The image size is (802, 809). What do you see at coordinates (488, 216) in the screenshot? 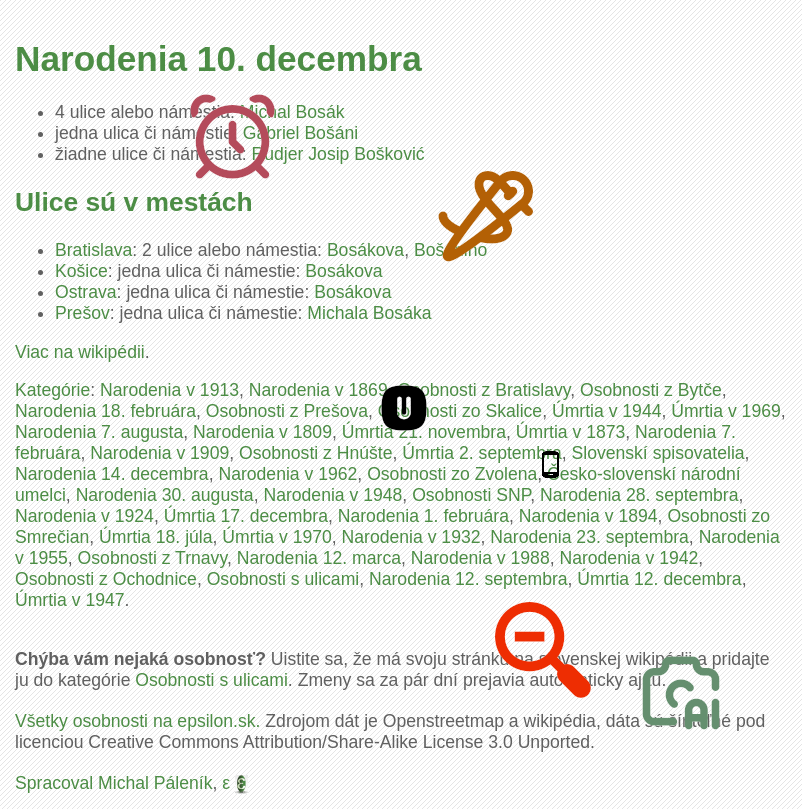
I see `access sewing or craft tools` at bounding box center [488, 216].